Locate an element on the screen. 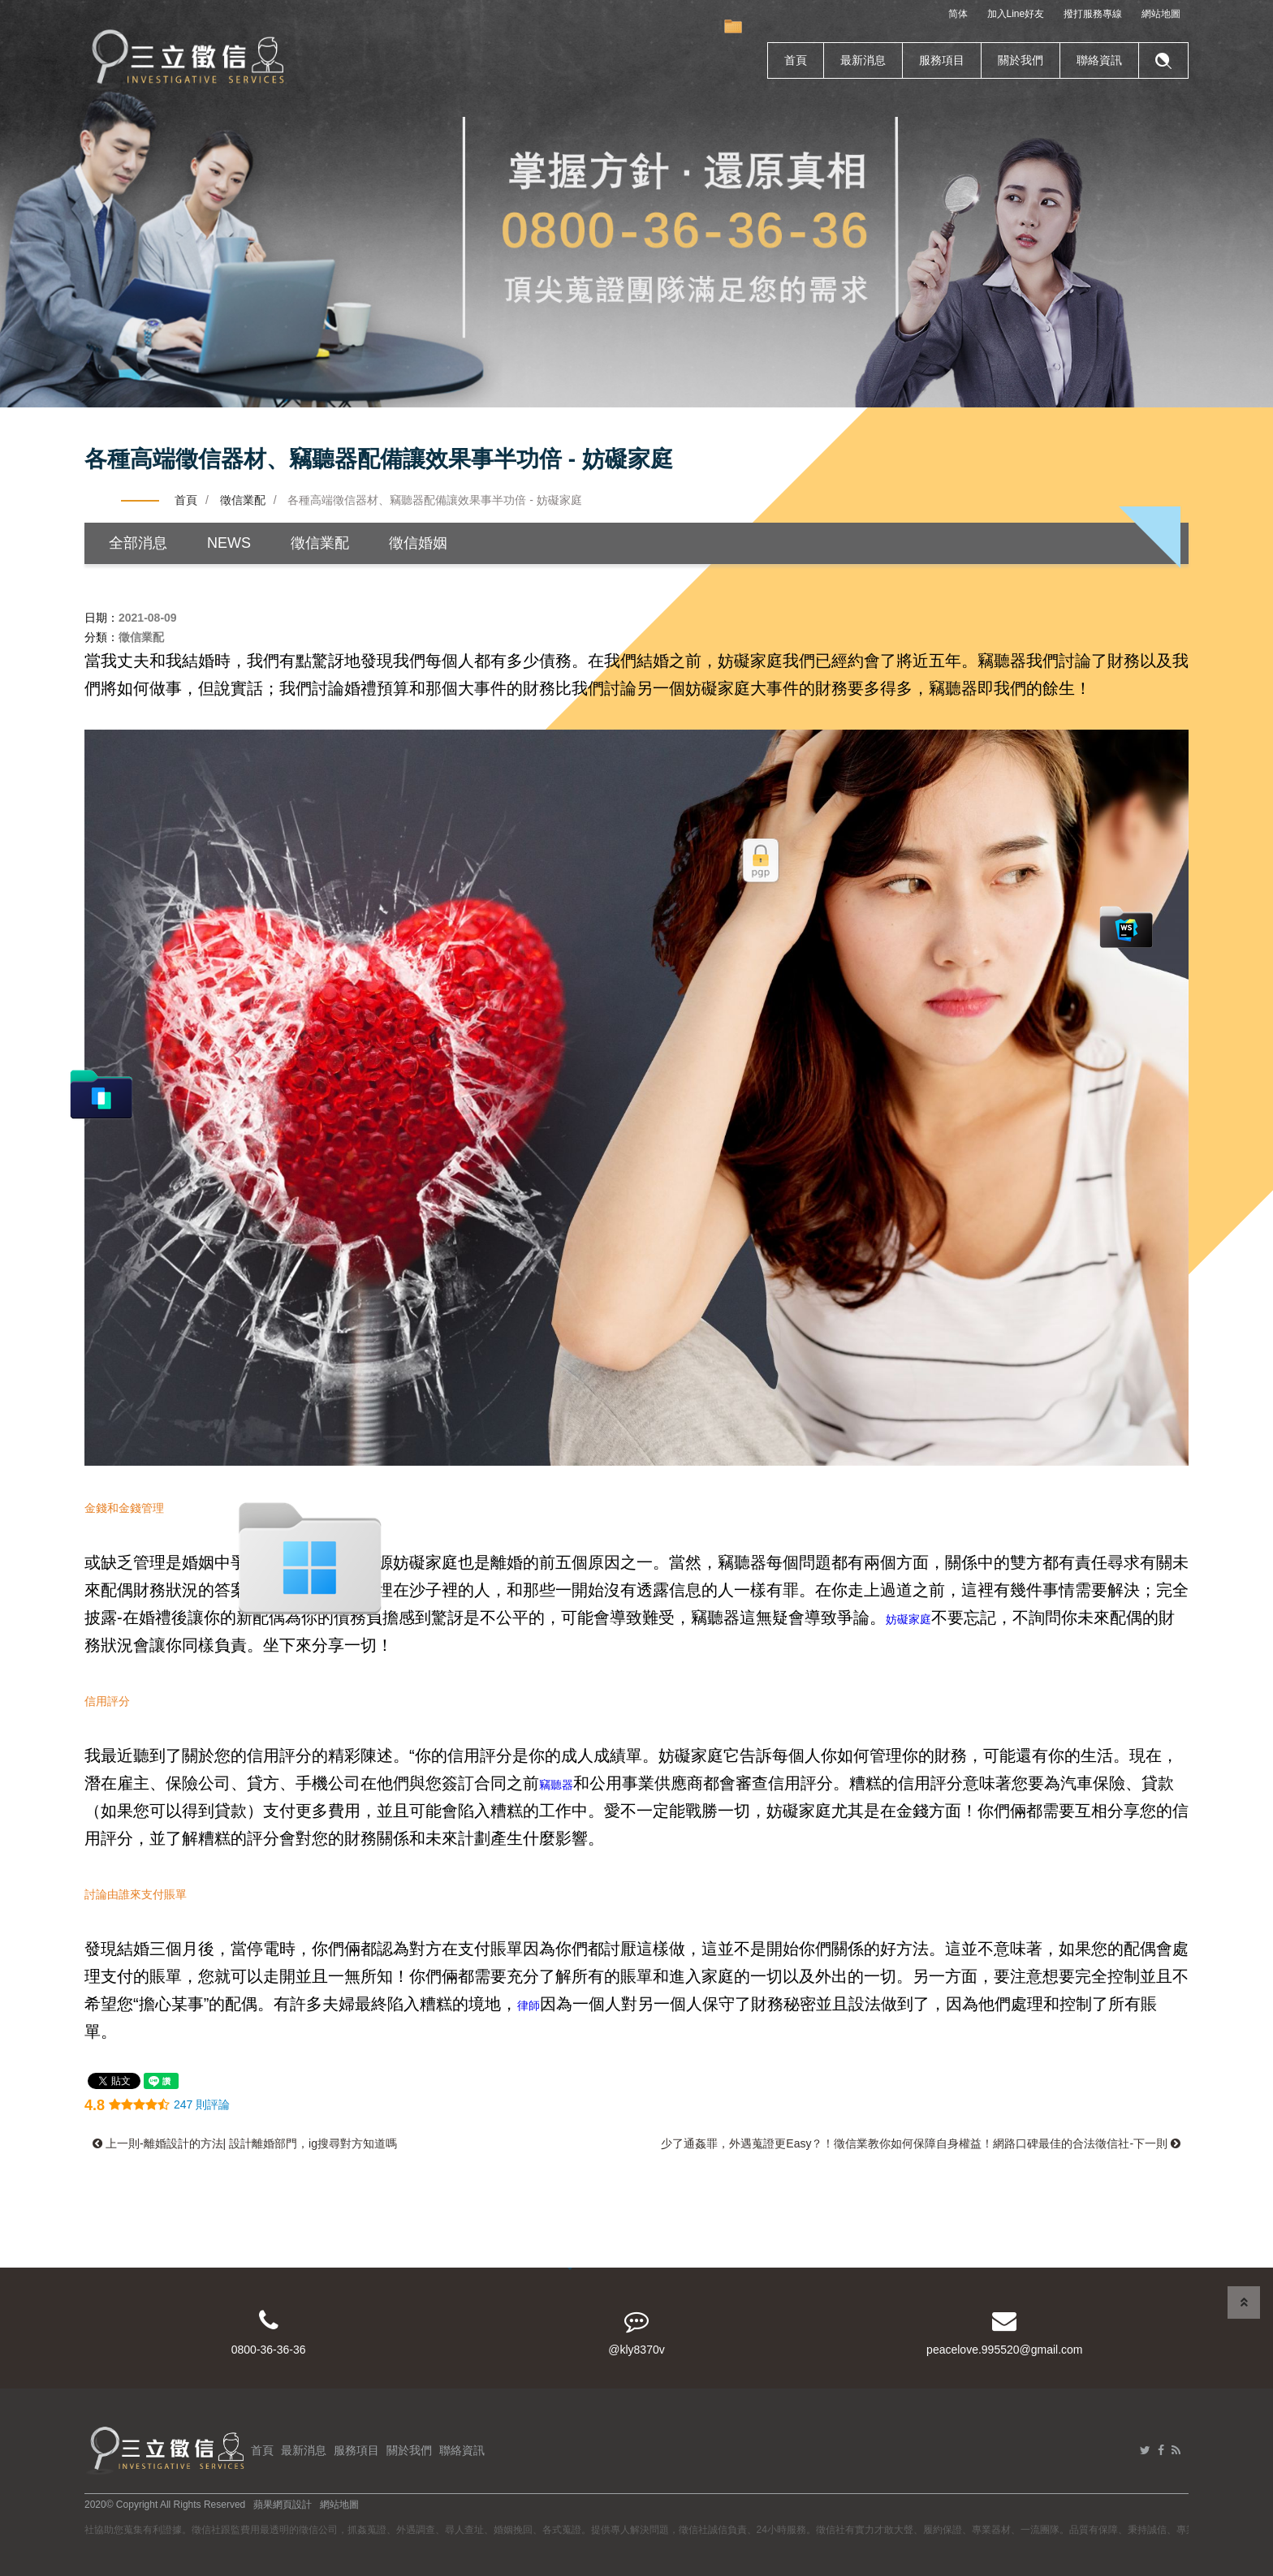 The height and width of the screenshot is (2576, 1273). open the windows 11 system folder is located at coordinates (309, 1562).